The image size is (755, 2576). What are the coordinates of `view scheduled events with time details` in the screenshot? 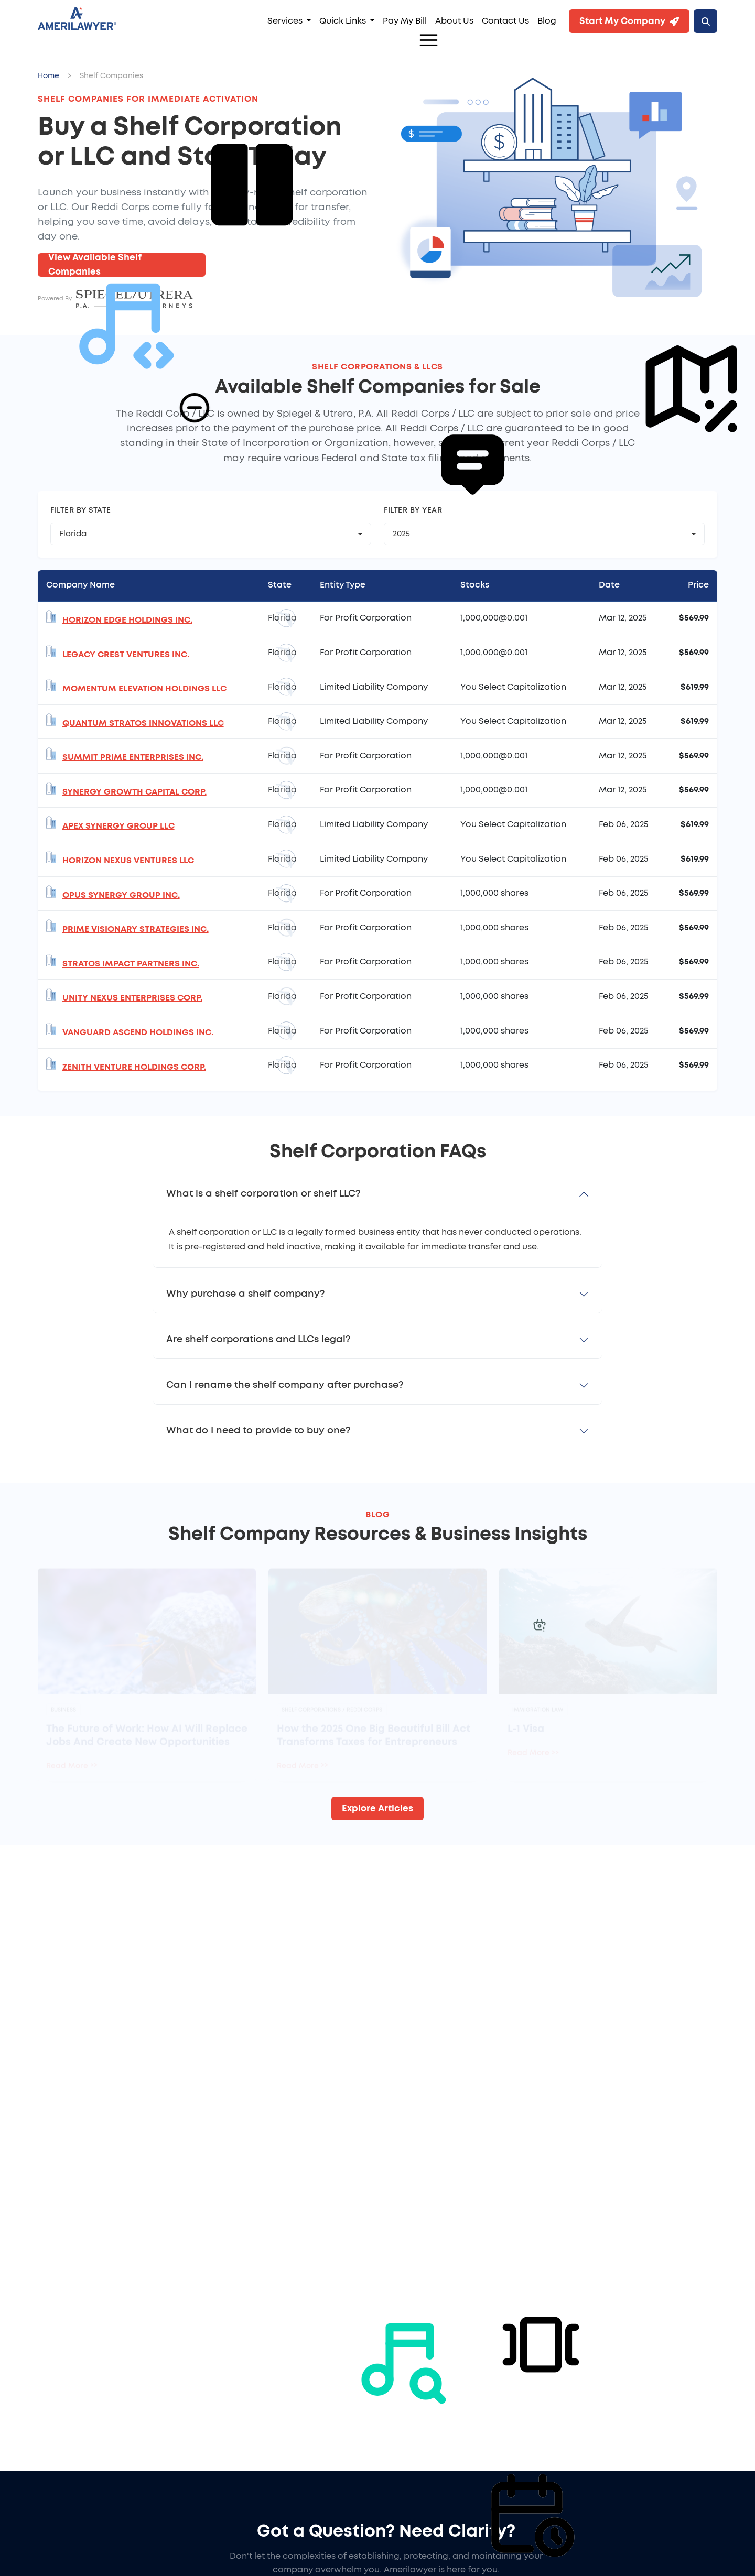 It's located at (531, 2513).